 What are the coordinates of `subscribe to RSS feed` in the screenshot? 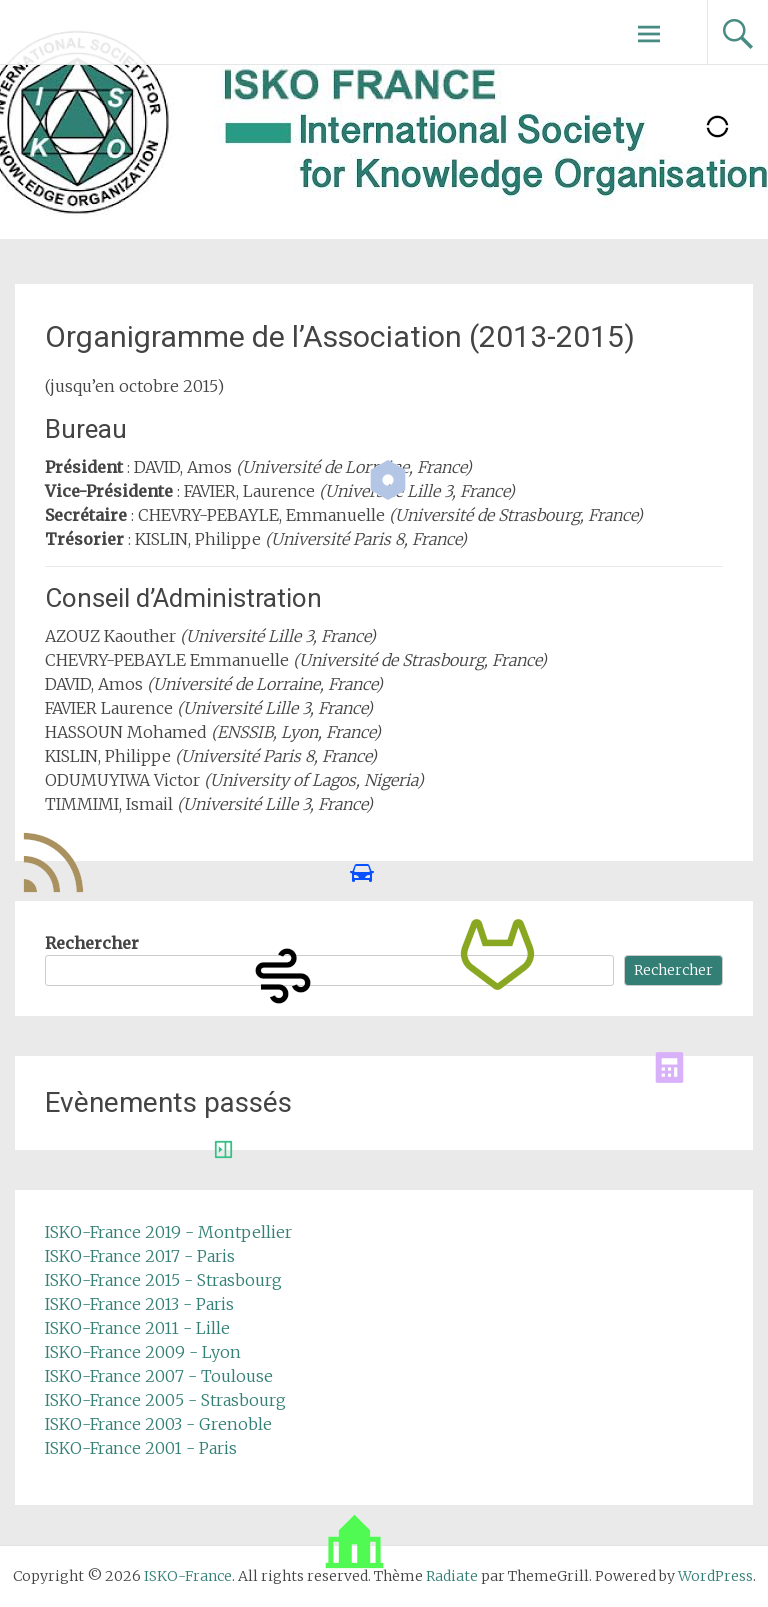 It's located at (53, 862).